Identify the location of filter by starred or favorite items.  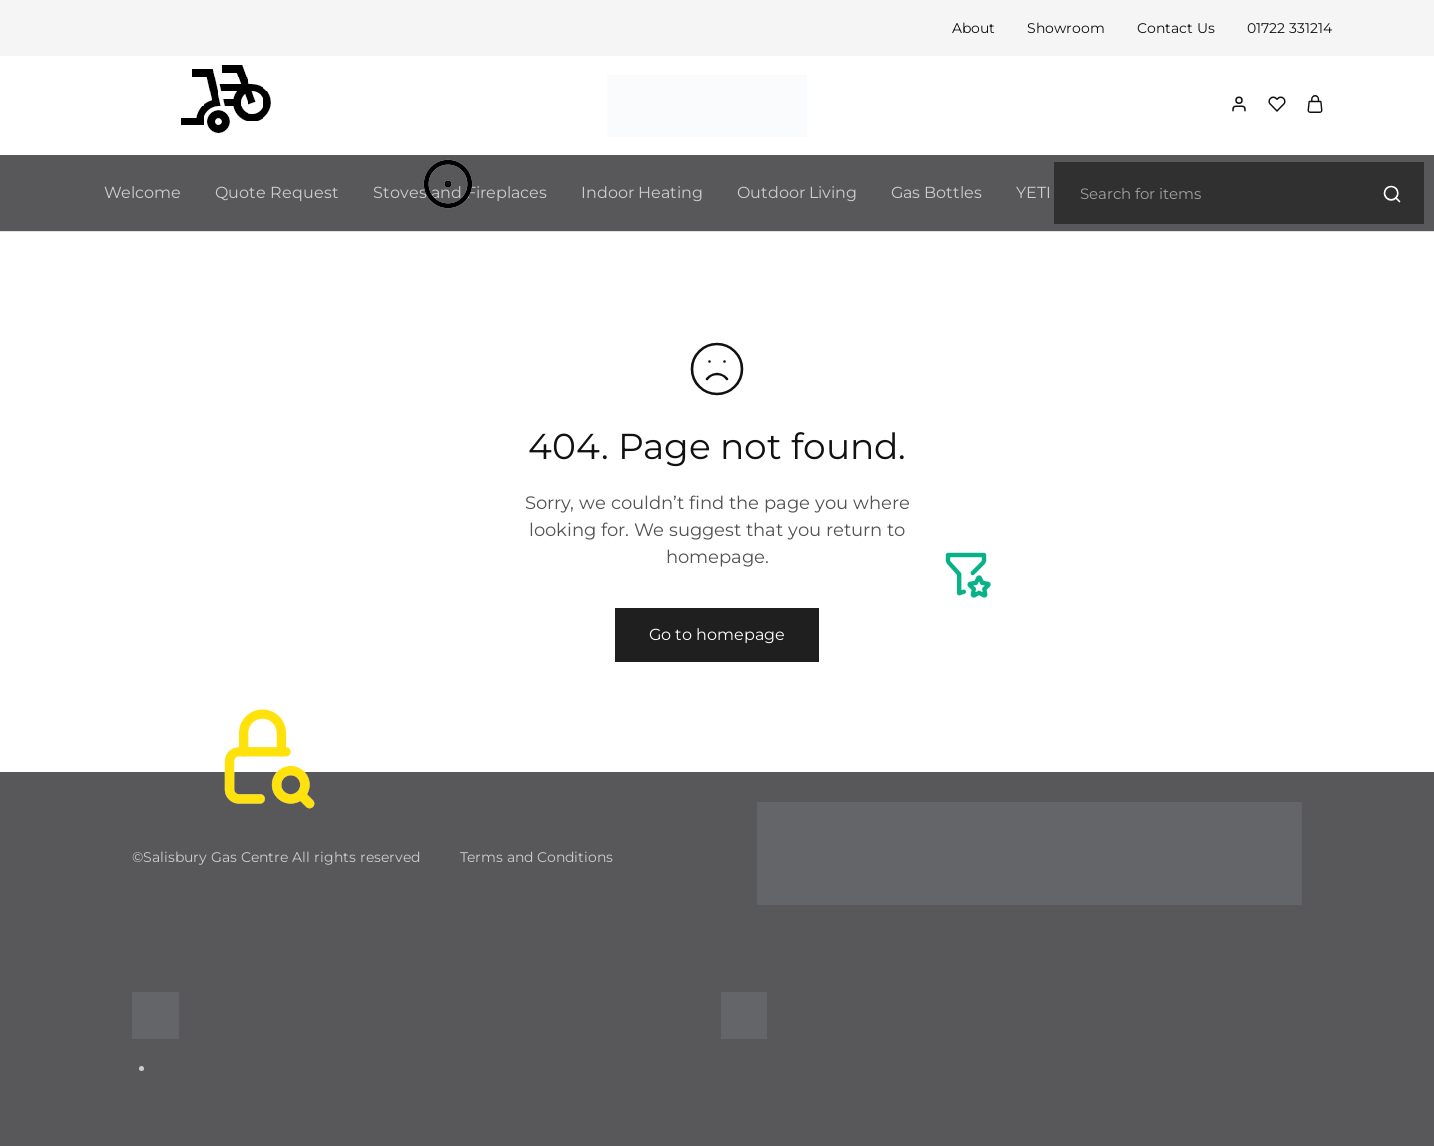
(966, 573).